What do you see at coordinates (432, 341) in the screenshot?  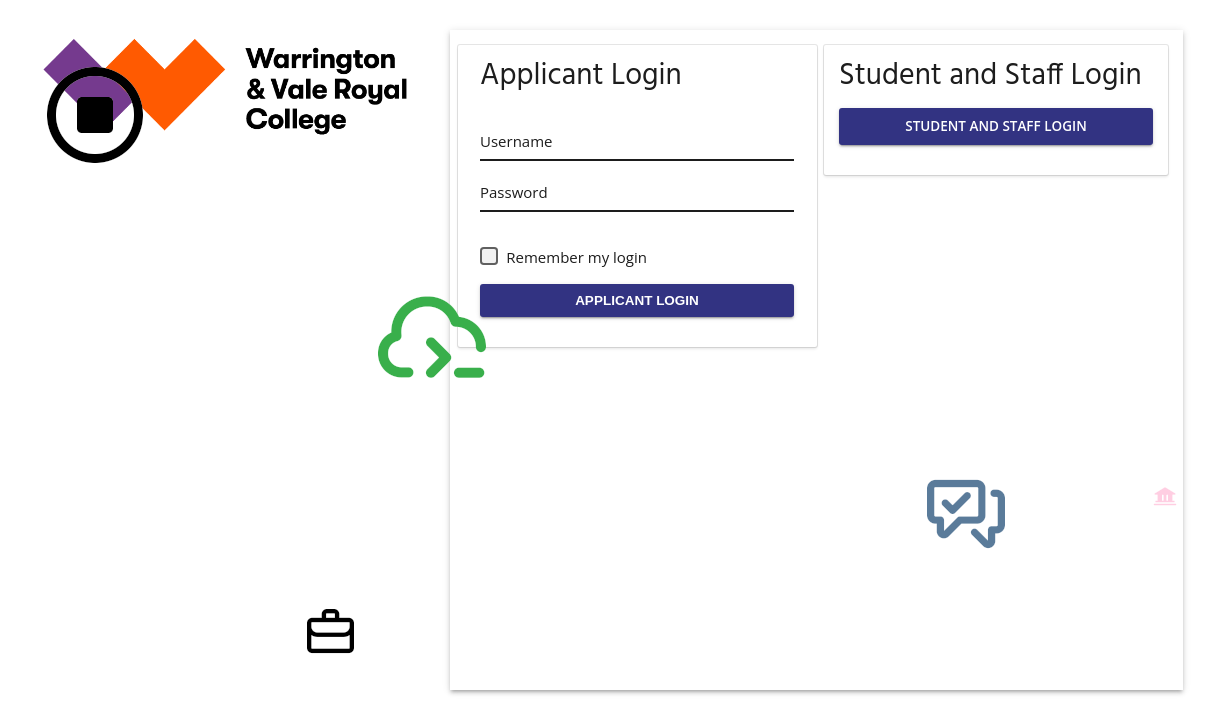 I see `access cloud-based AI agent or assistant` at bounding box center [432, 341].